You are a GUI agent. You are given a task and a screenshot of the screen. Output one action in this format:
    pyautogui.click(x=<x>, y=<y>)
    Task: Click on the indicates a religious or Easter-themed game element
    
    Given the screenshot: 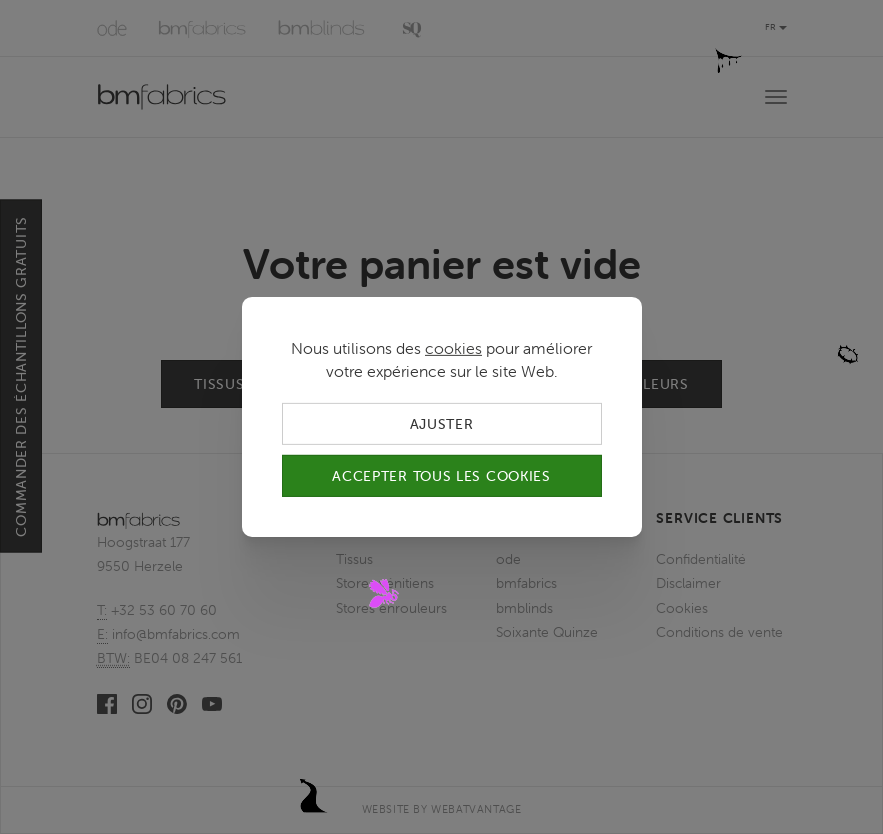 What is the action you would take?
    pyautogui.click(x=847, y=354)
    